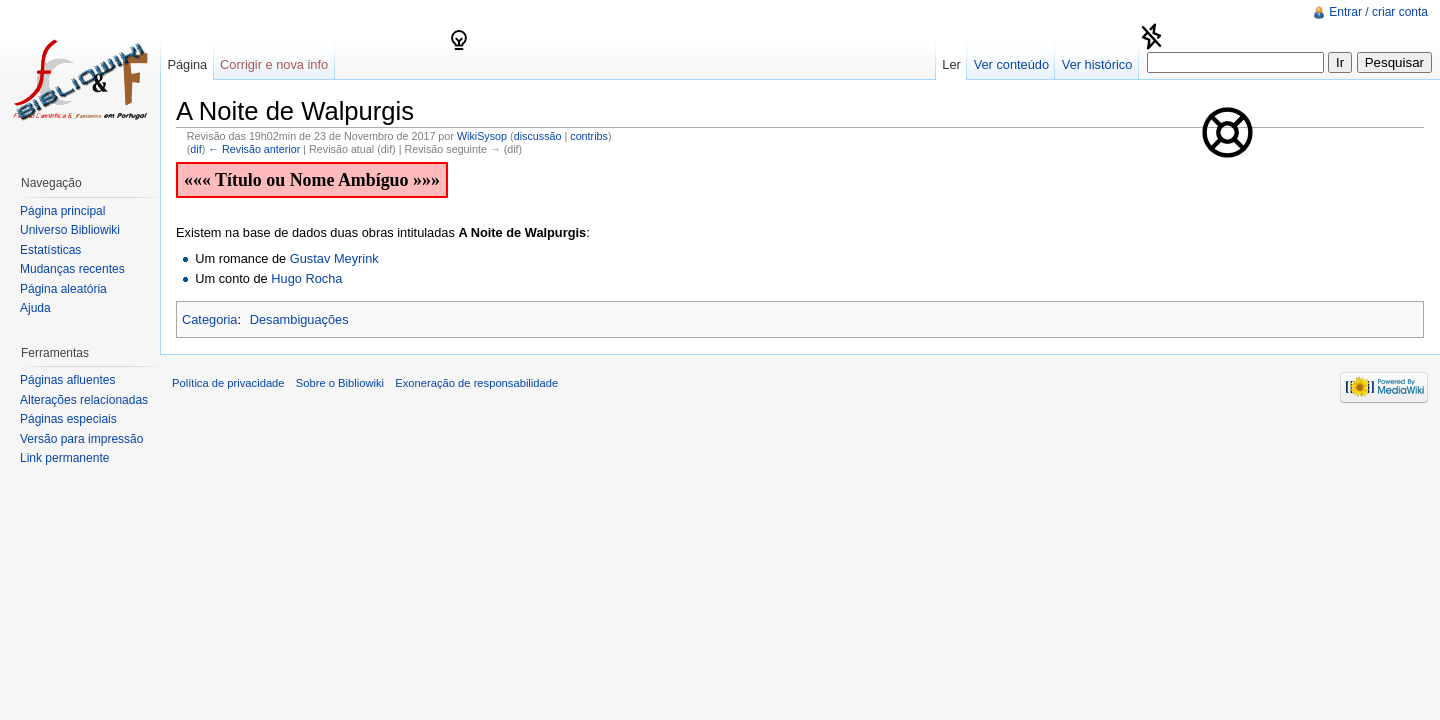 The width and height of the screenshot is (1440, 720). What do you see at coordinates (459, 40) in the screenshot?
I see `access tips or helpful suggestions` at bounding box center [459, 40].